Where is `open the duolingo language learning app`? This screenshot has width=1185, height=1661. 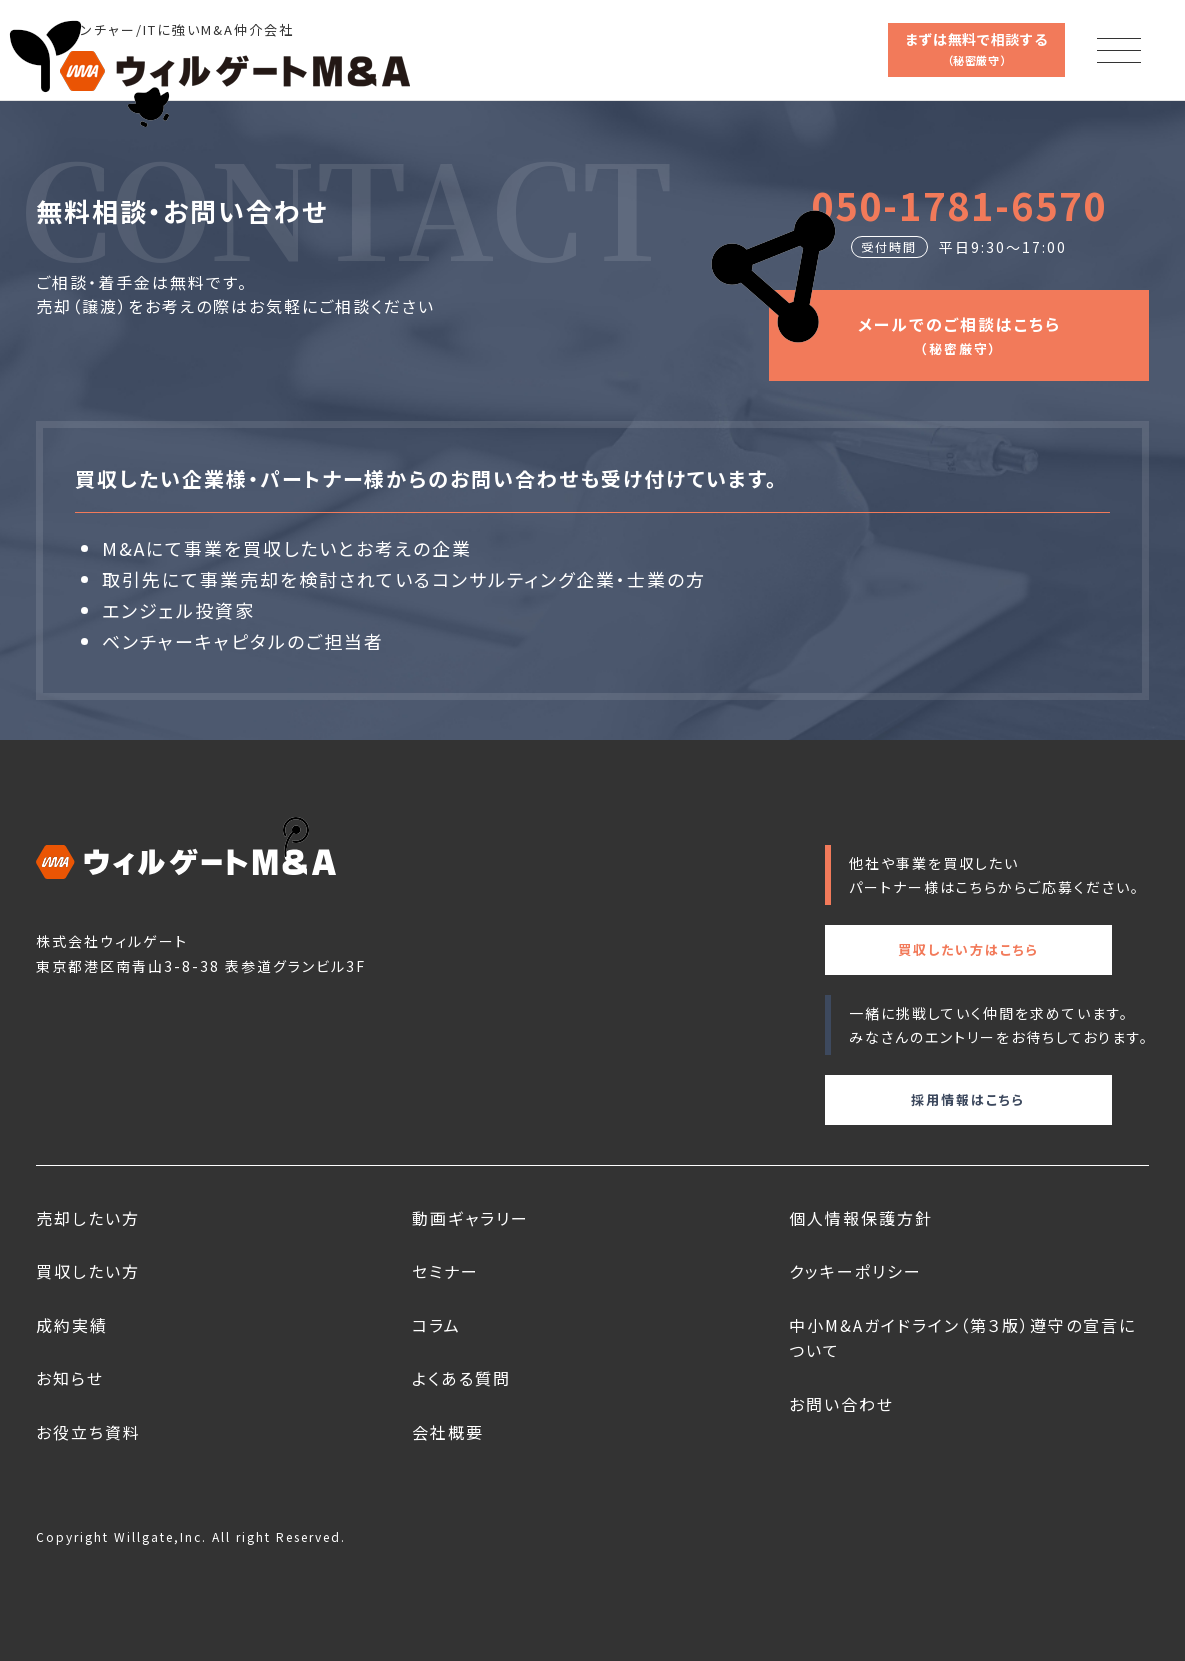 open the duolingo language learning app is located at coordinates (148, 107).